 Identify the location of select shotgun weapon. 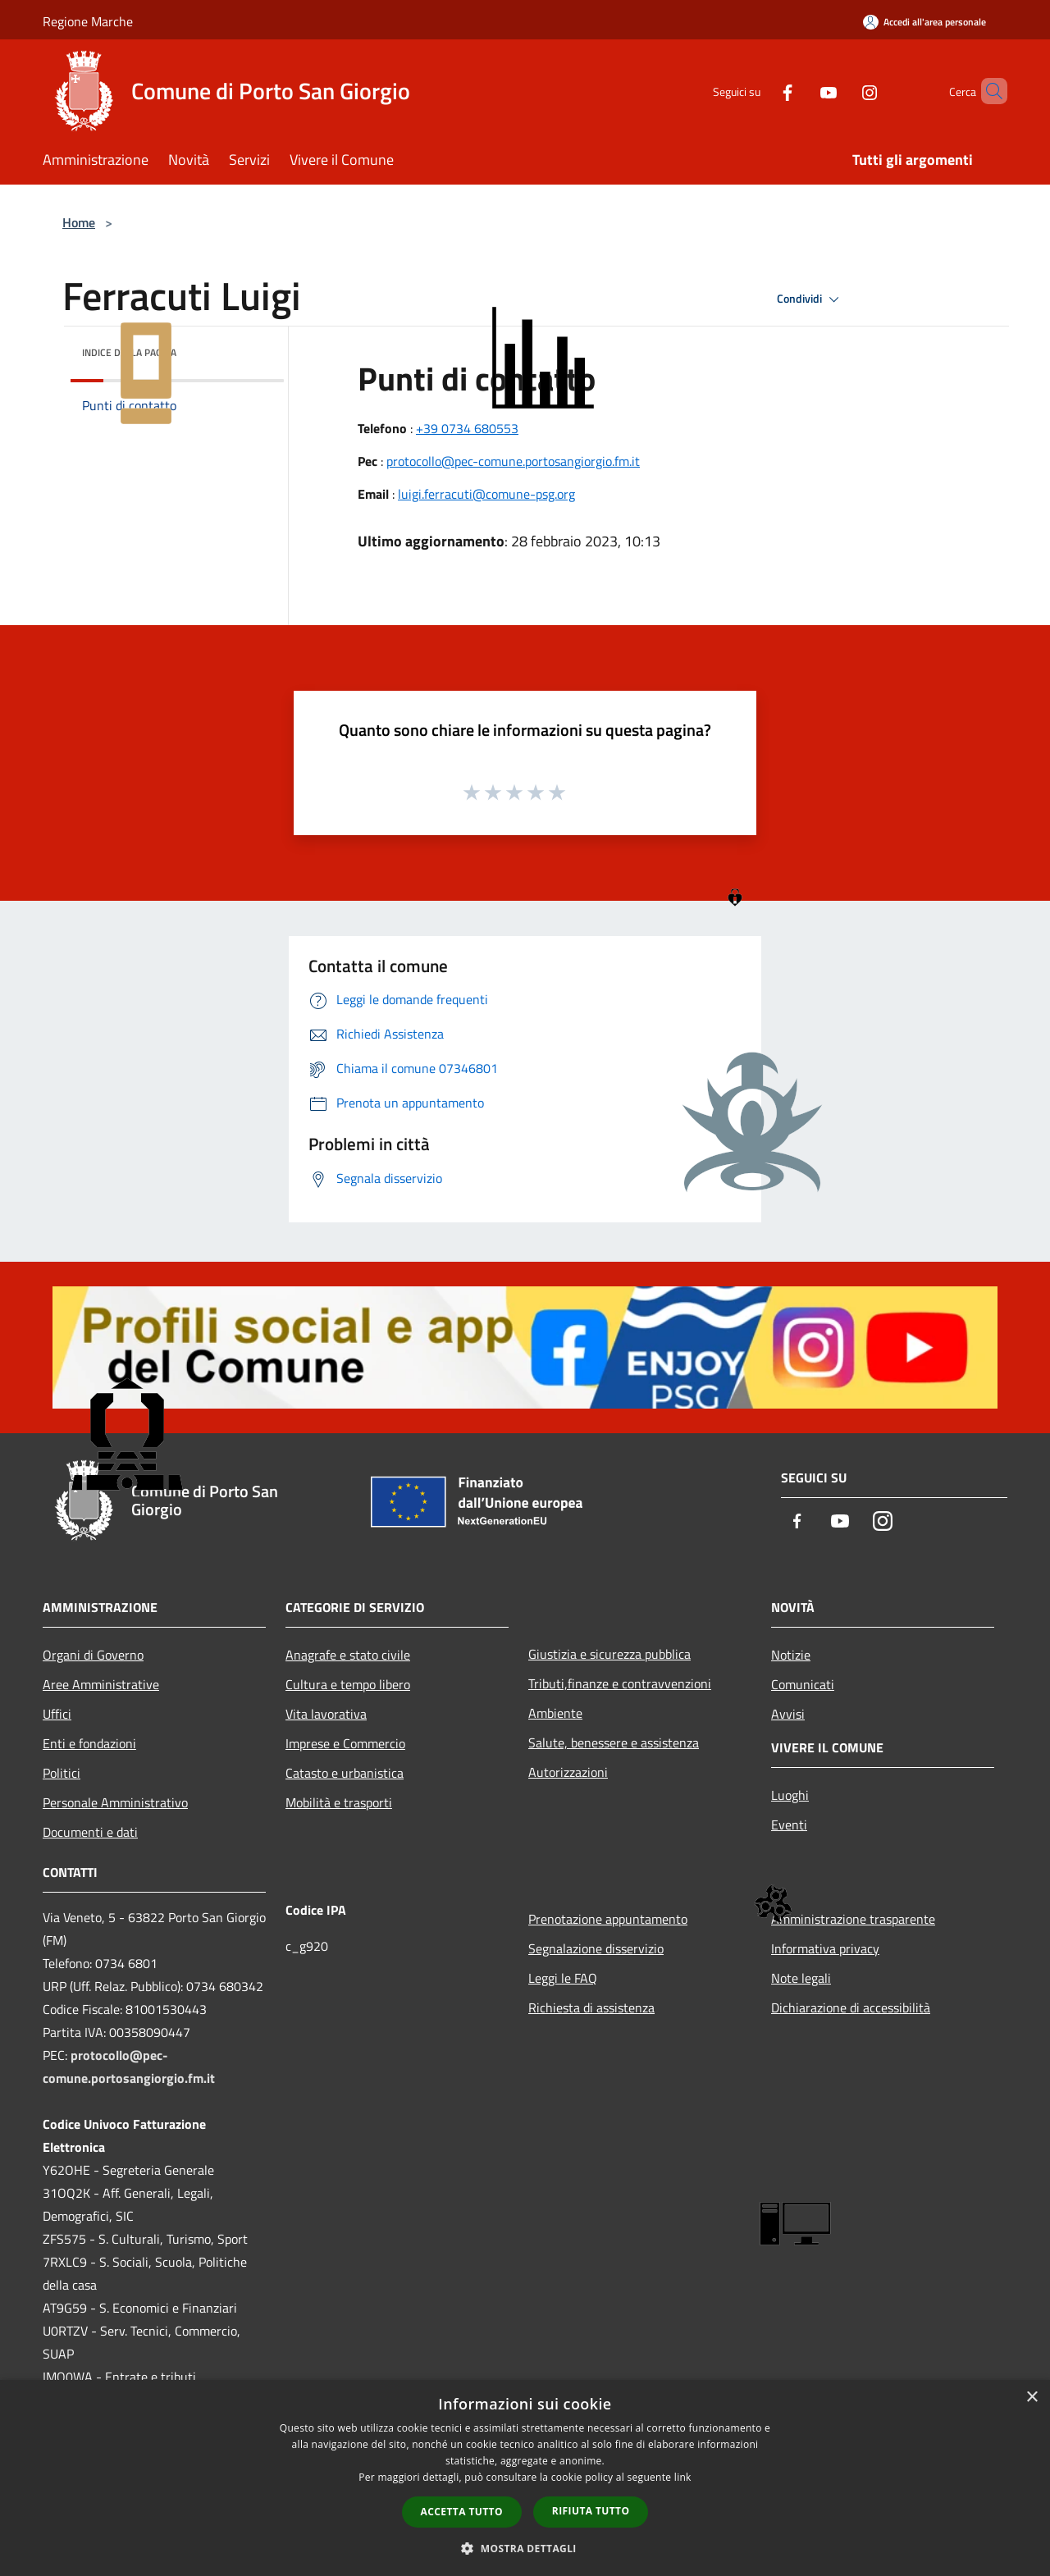
(146, 373).